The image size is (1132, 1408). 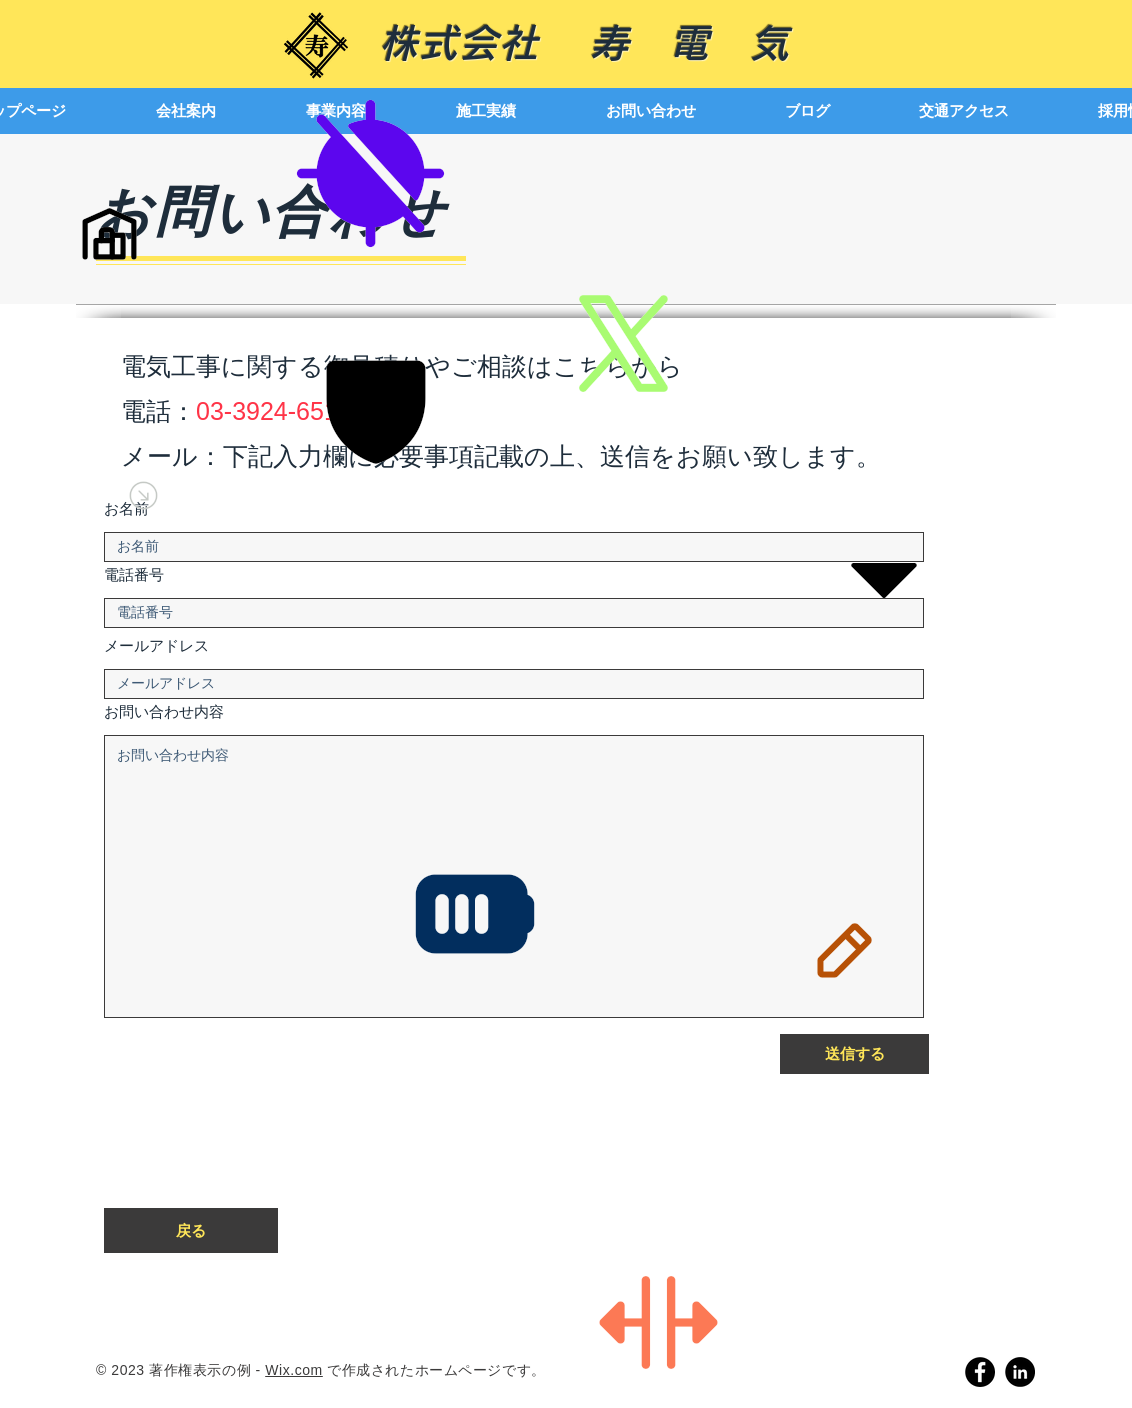 I want to click on expand a dropdown menu, so click(x=884, y=572).